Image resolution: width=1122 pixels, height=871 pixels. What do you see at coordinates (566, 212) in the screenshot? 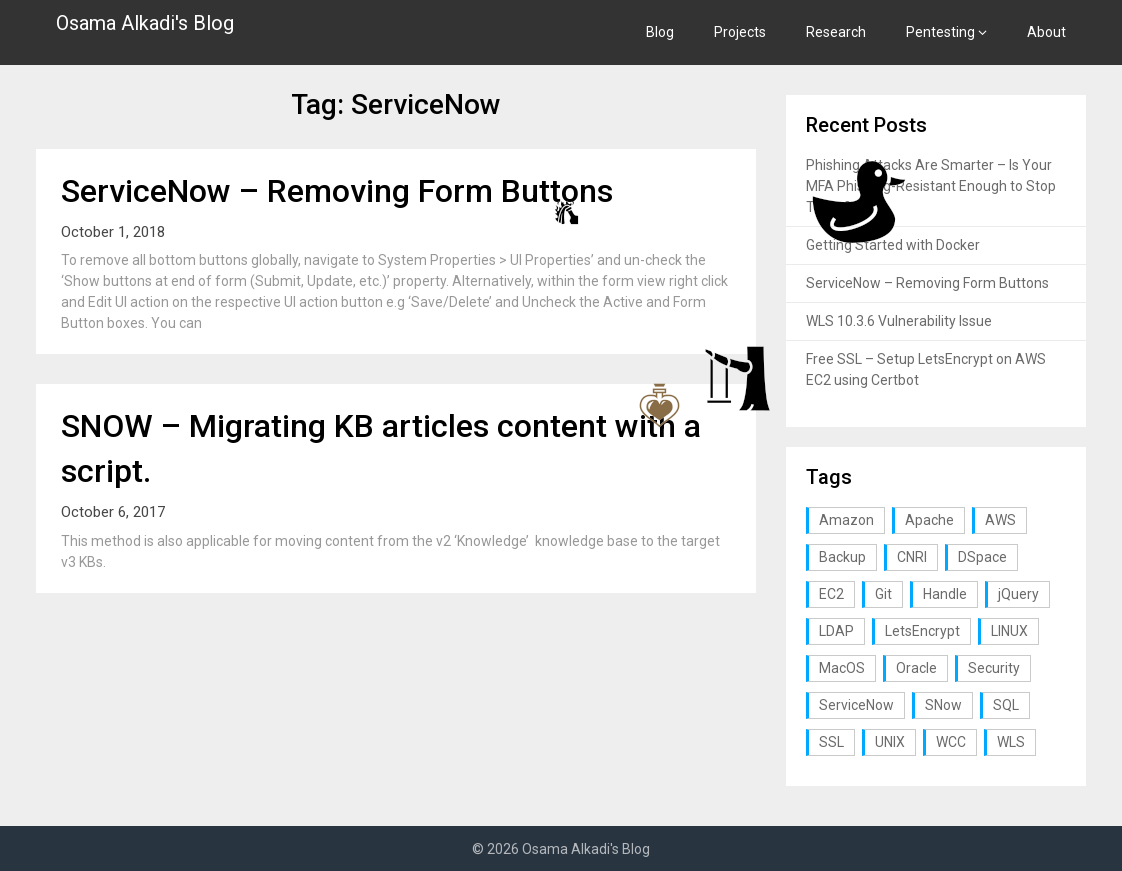
I see `select molotov cocktail weapon or item` at bounding box center [566, 212].